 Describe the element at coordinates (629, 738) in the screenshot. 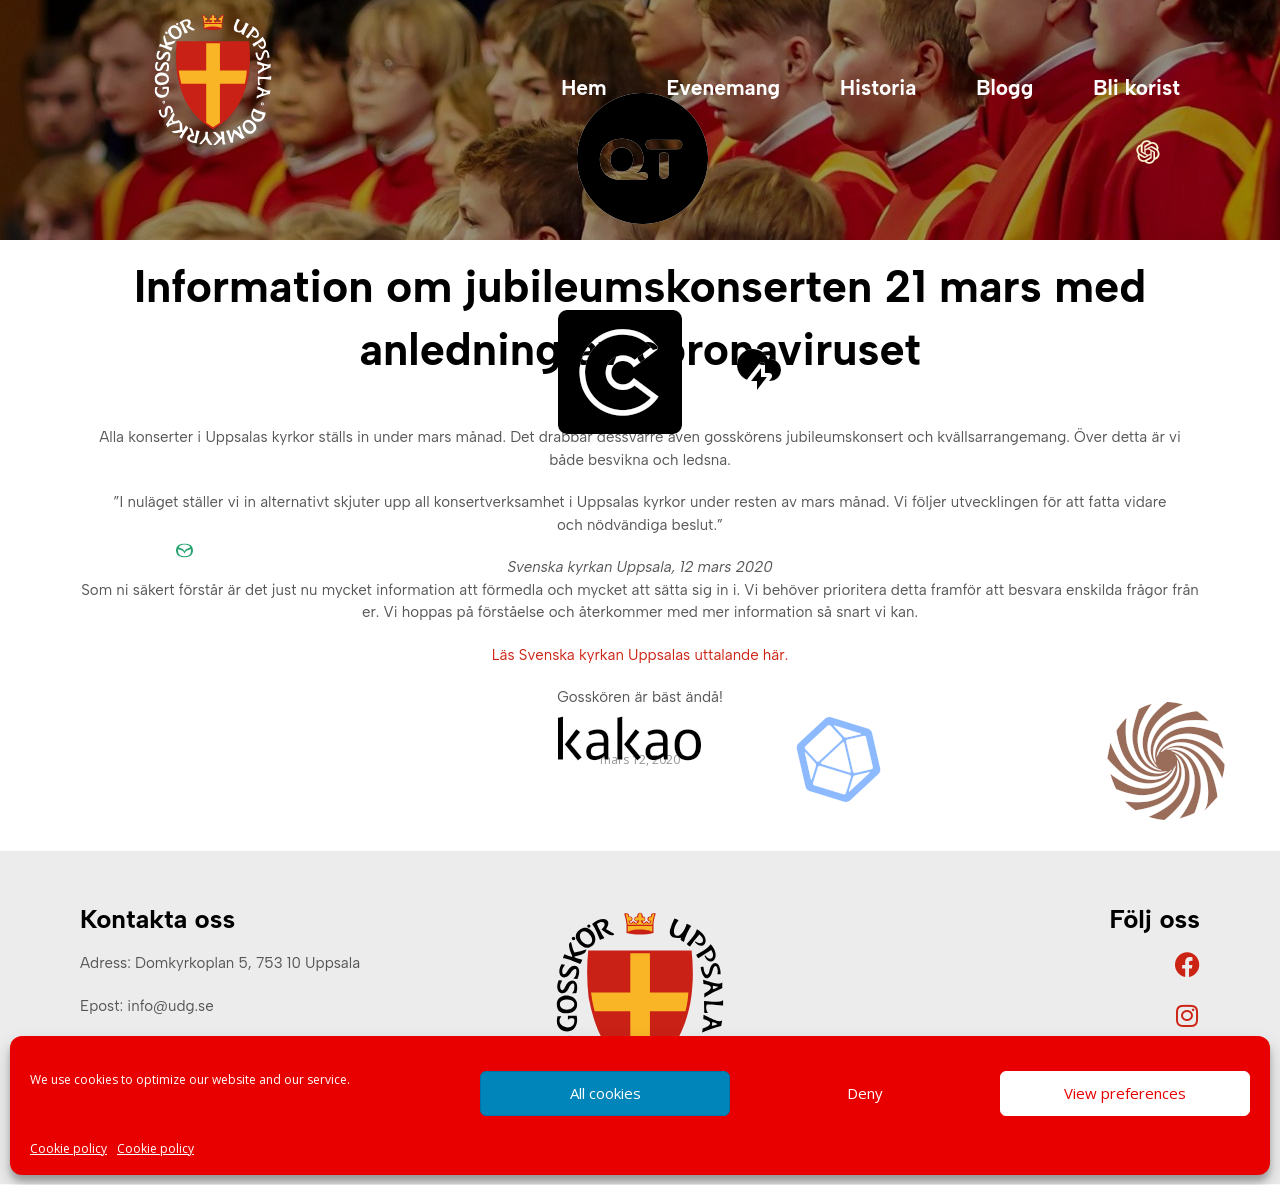

I see `open Kakao messaging app` at that location.